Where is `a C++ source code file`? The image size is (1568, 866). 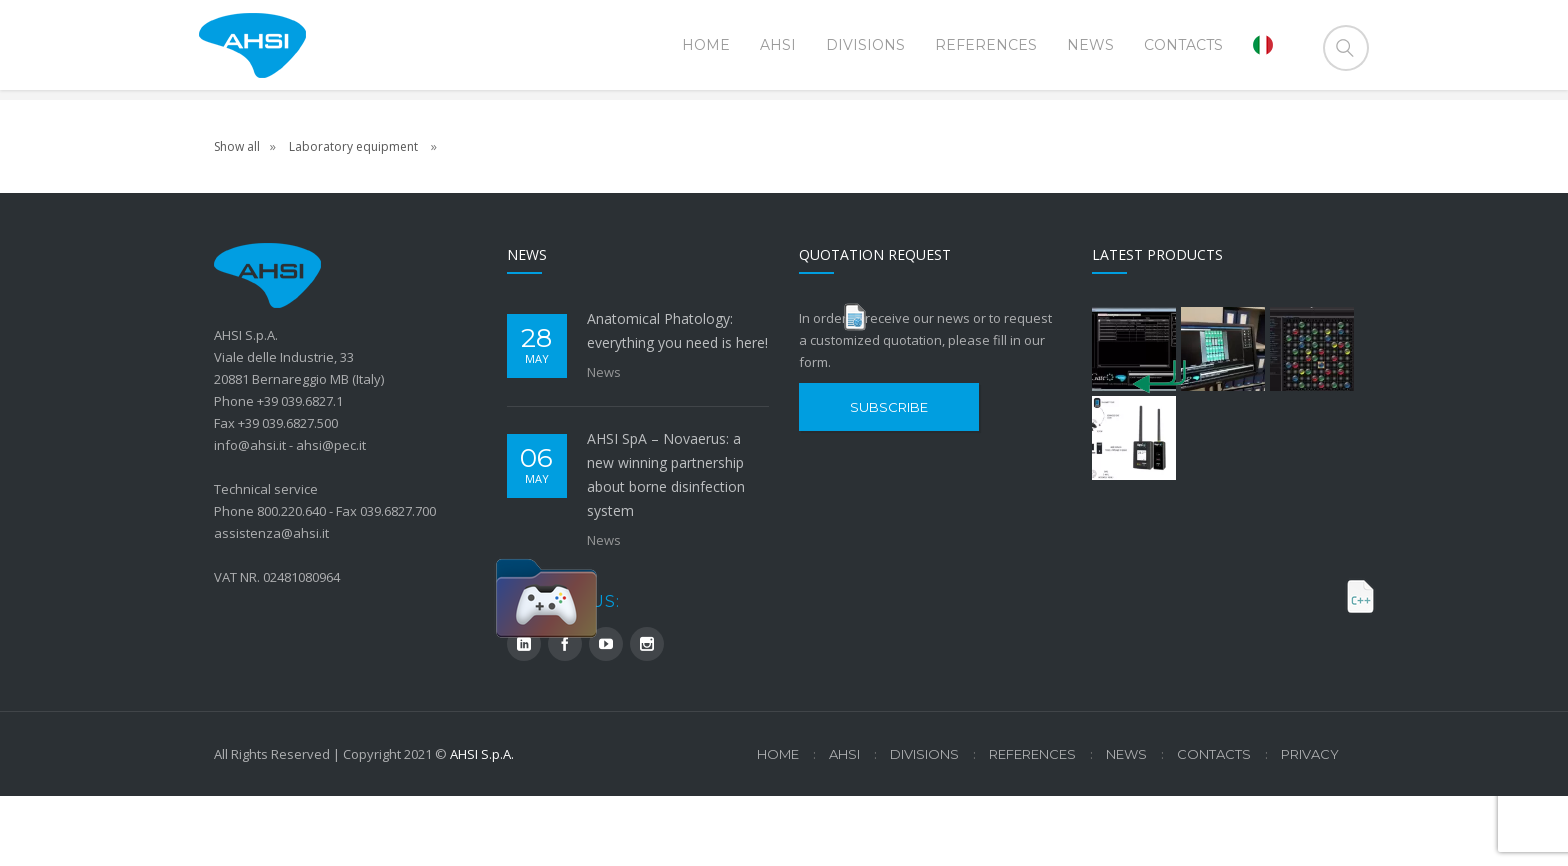
a C++ source code file is located at coordinates (1360, 596).